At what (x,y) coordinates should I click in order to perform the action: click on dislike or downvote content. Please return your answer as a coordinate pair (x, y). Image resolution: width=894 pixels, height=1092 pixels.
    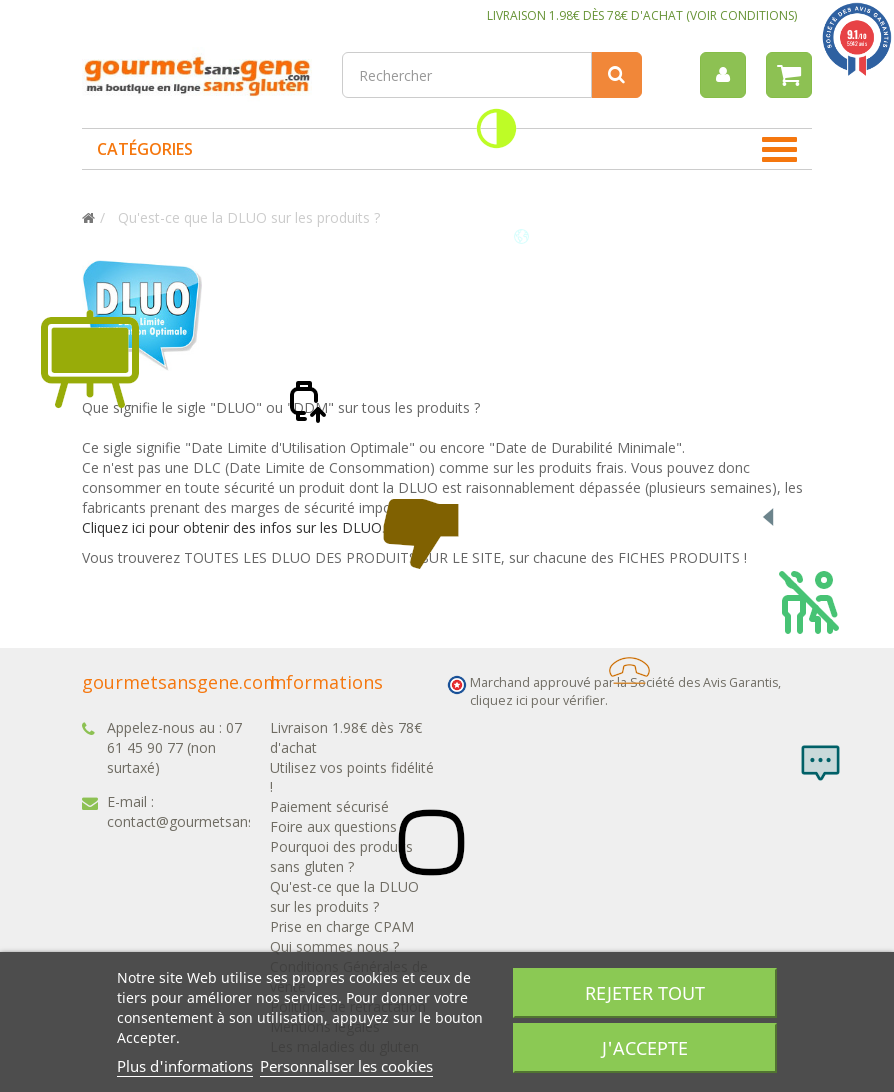
    Looking at the image, I should click on (421, 534).